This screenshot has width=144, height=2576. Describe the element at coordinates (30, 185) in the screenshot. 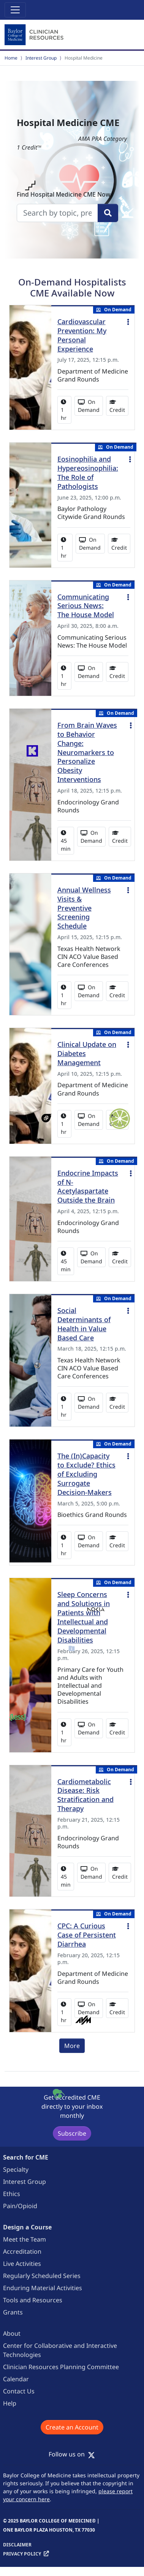

I see `open the FutureLearn online learning platform` at that location.